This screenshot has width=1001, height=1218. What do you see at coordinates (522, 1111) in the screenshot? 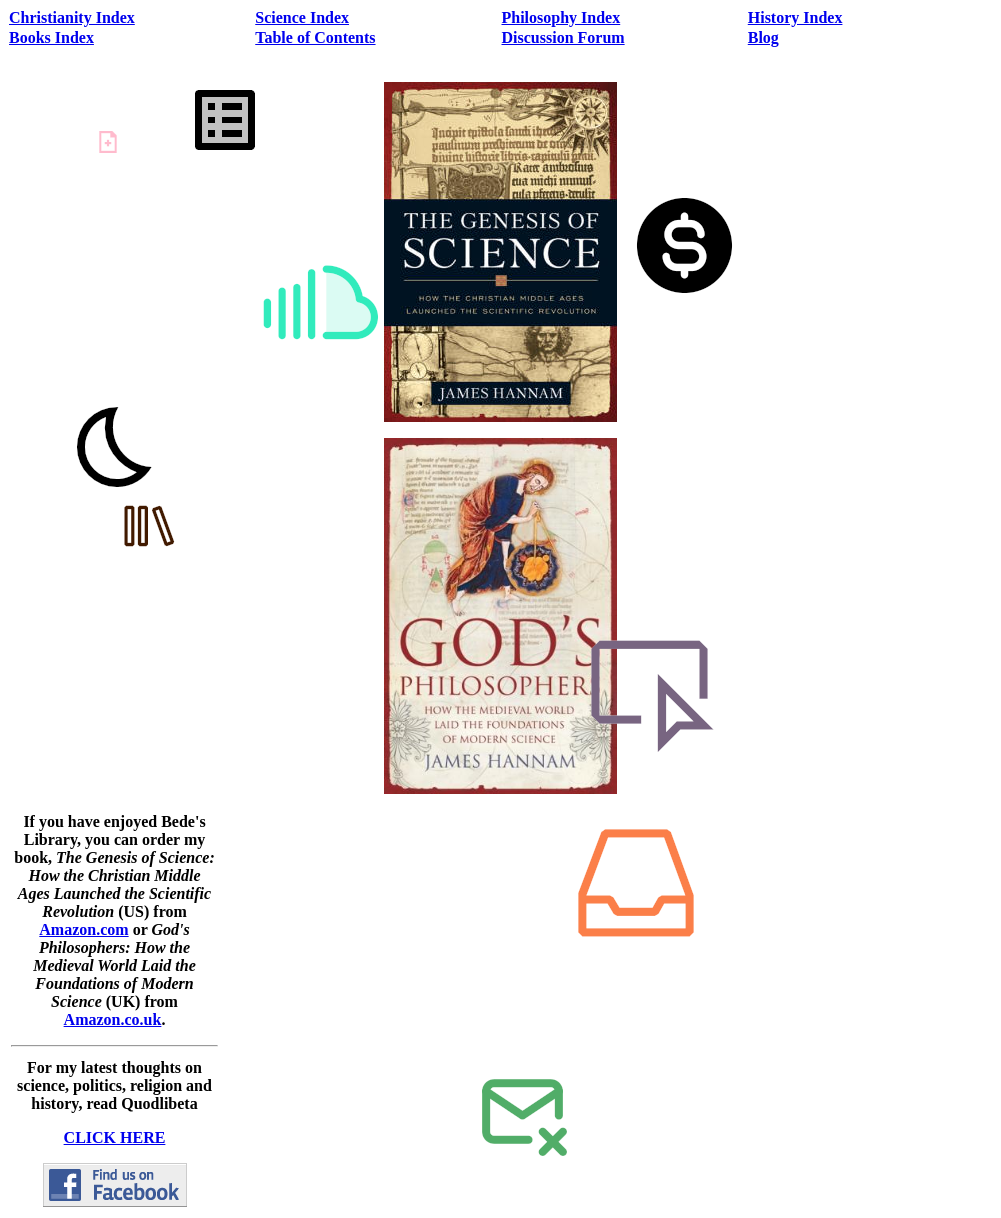
I see `delete an email message` at bounding box center [522, 1111].